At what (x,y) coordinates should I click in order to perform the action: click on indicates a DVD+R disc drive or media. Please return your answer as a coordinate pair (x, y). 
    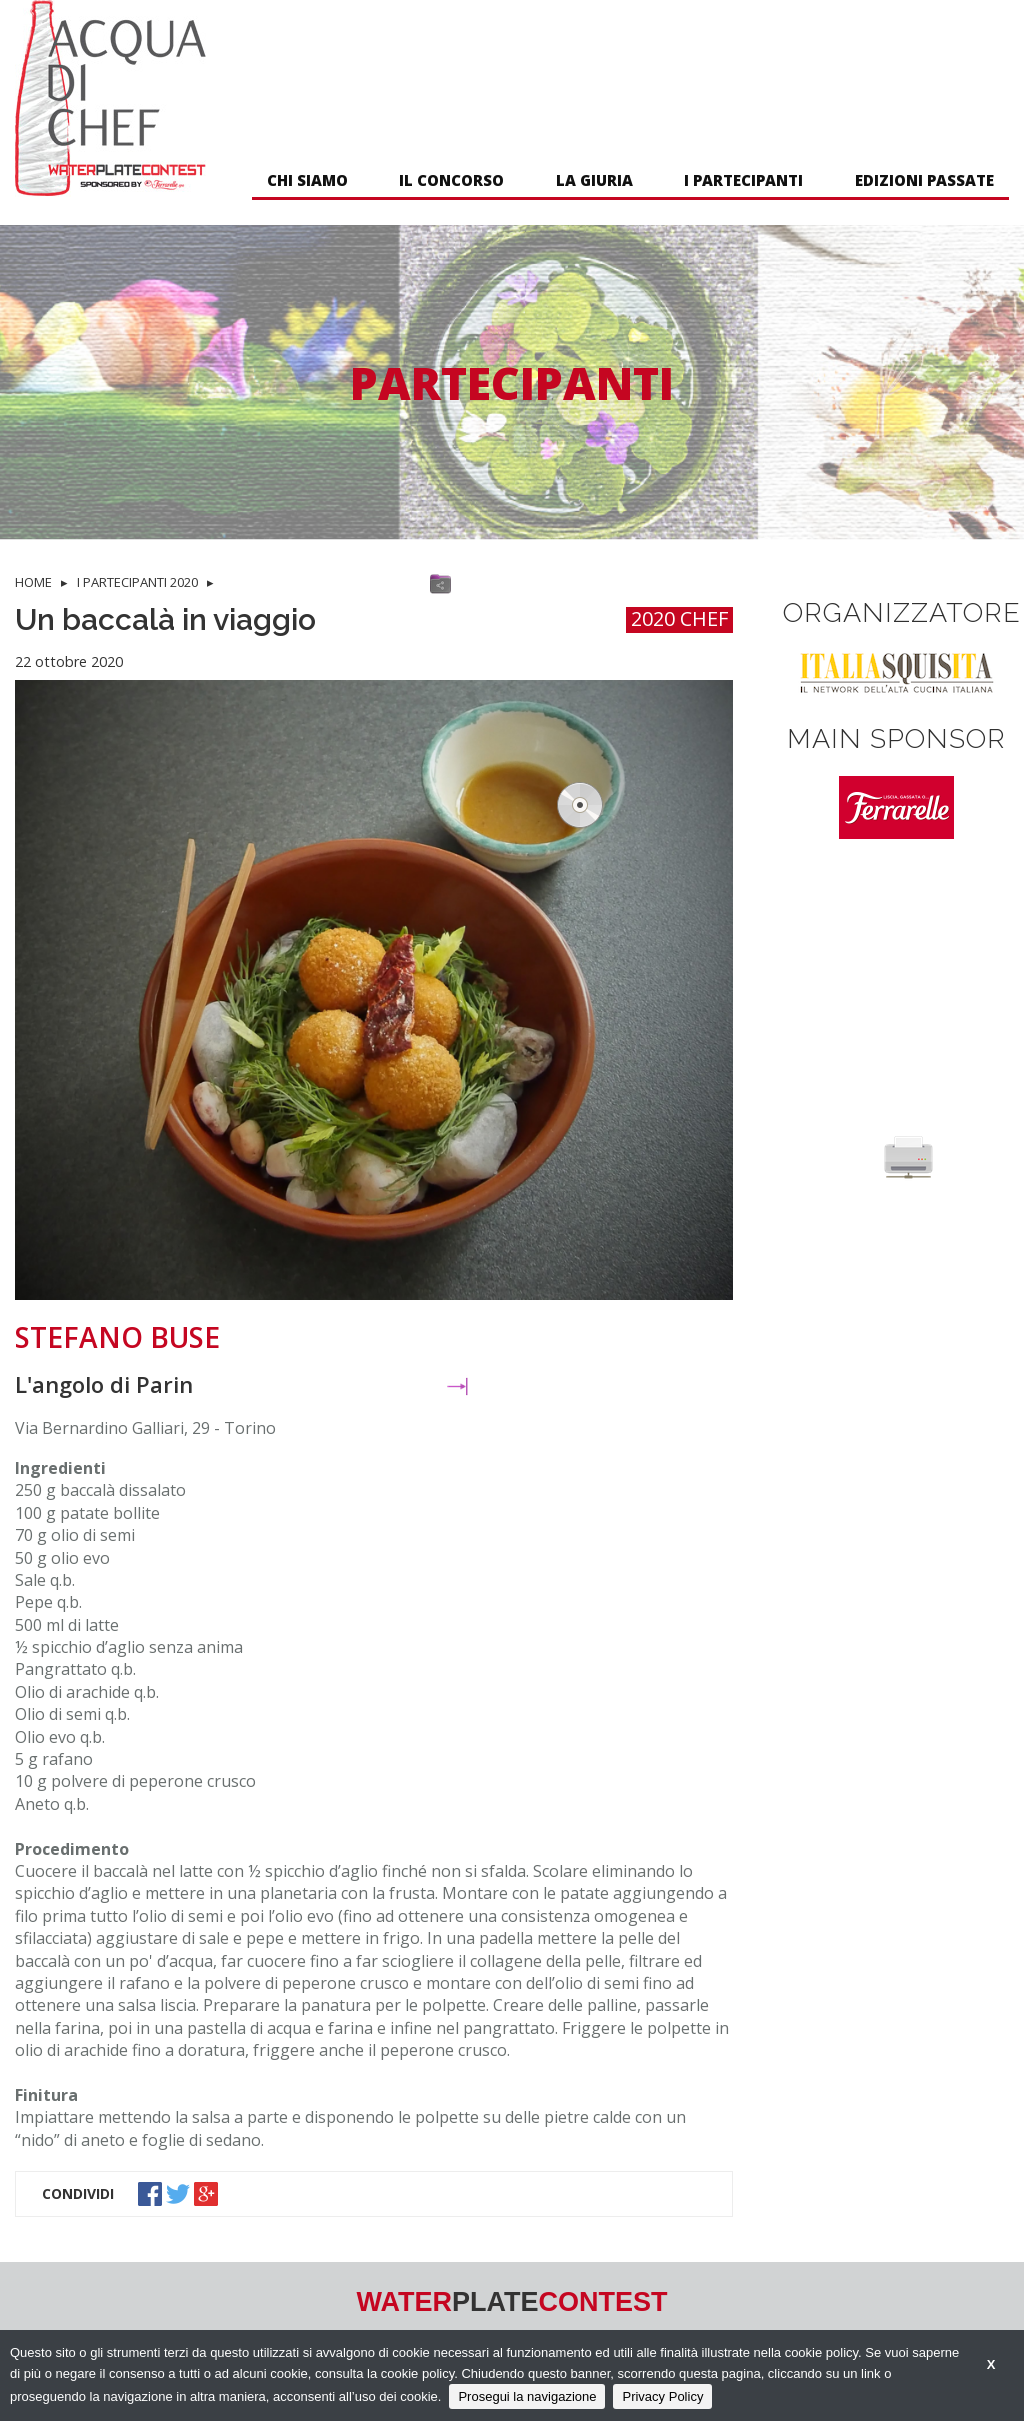
    Looking at the image, I should click on (580, 805).